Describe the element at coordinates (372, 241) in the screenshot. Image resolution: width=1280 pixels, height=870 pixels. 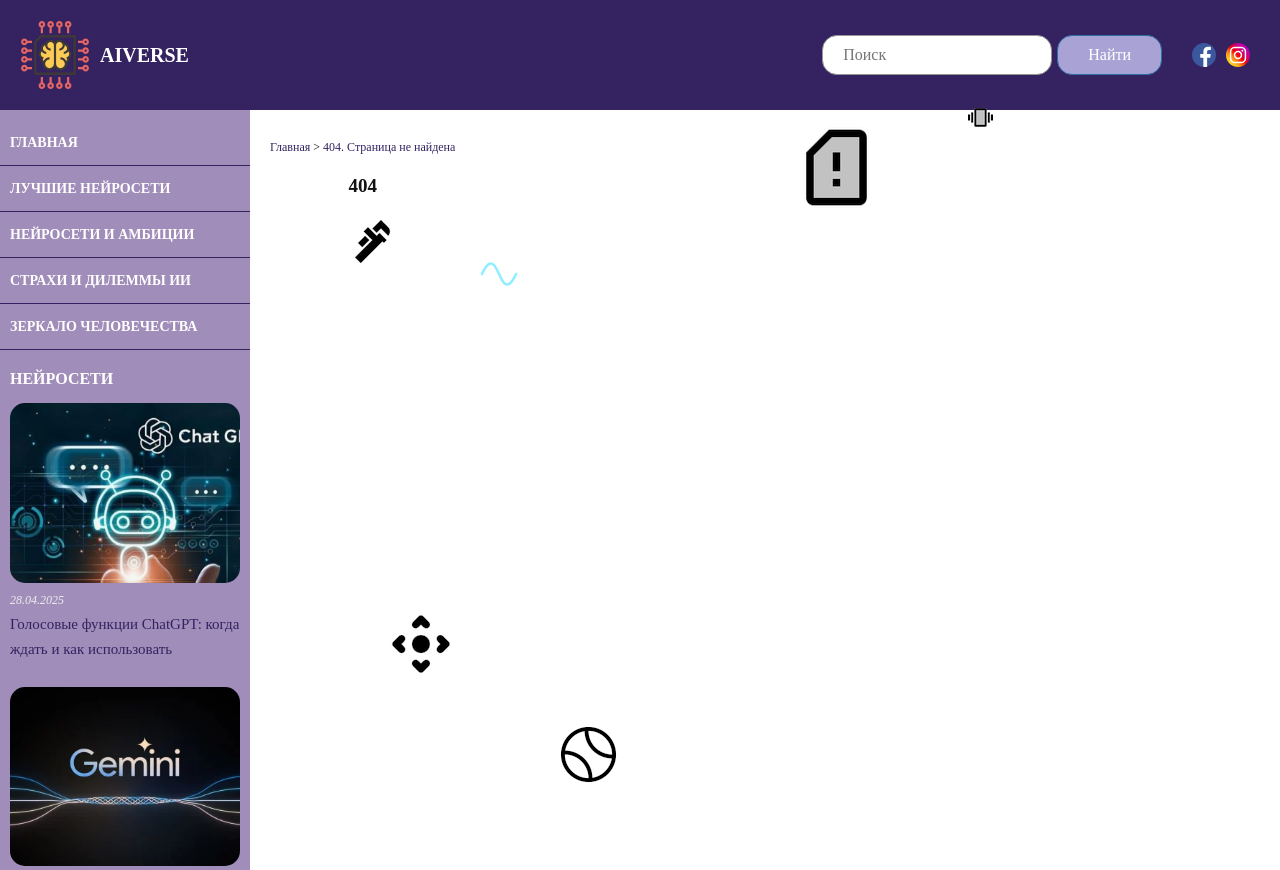
I see `access plumbing services or repairs` at that location.